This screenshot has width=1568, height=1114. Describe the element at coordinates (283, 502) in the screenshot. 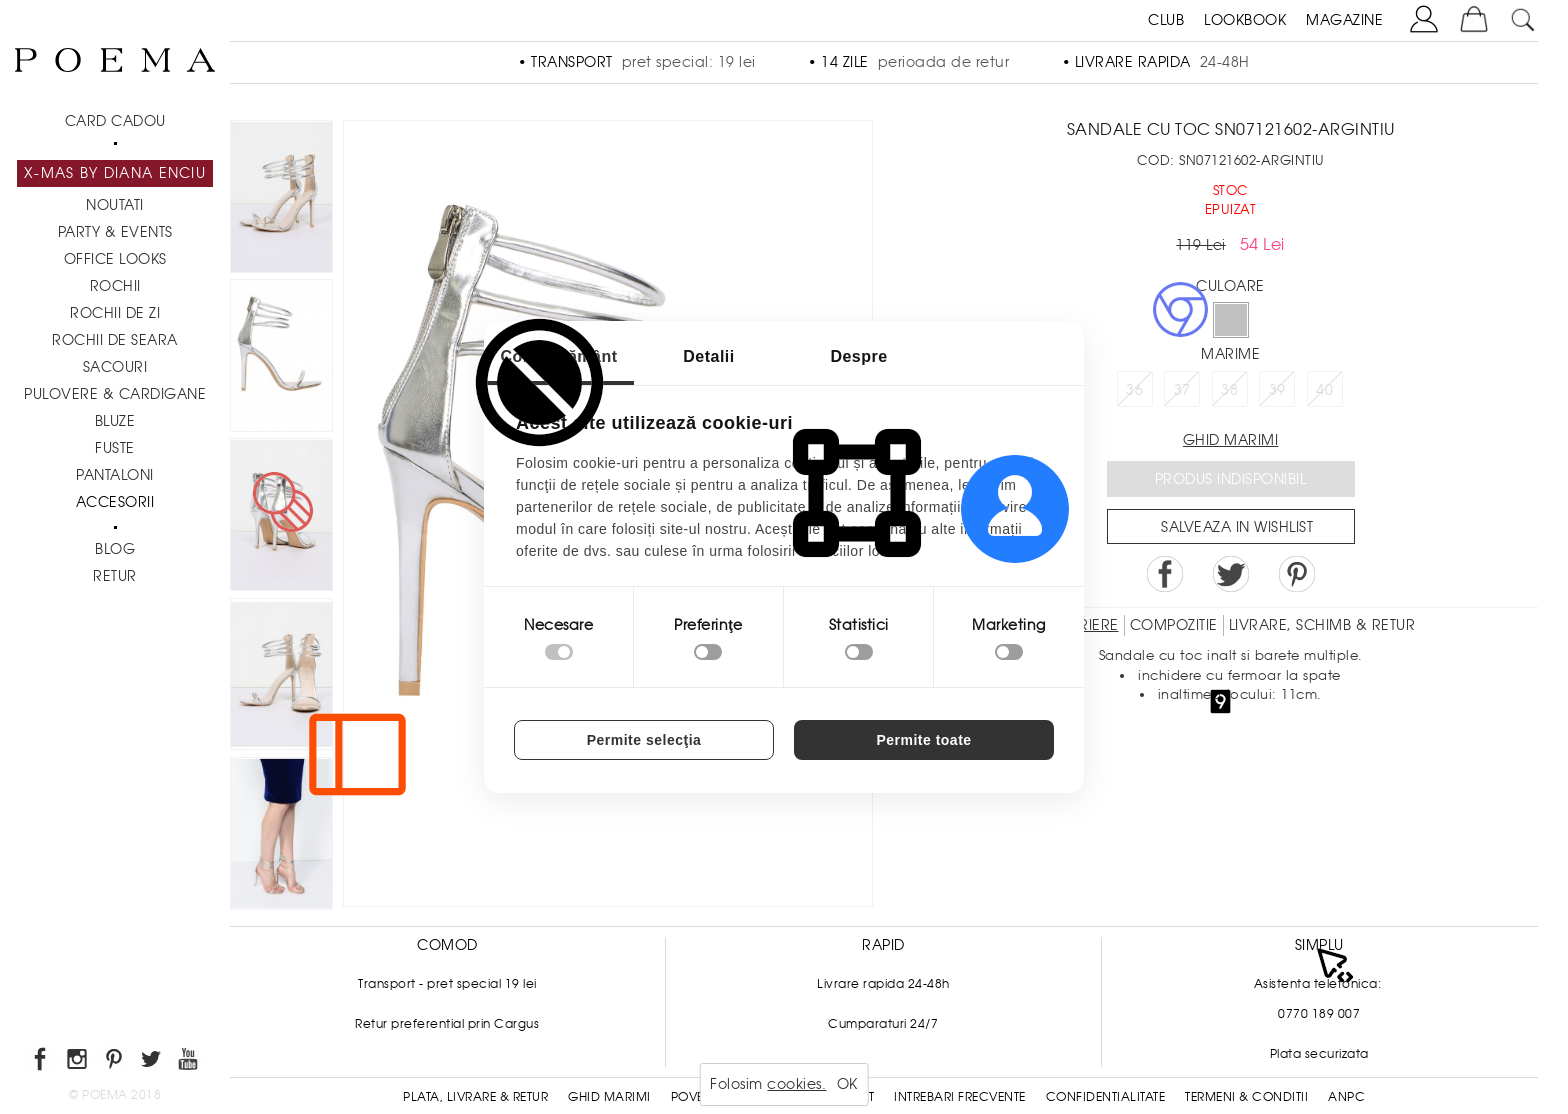

I see `subtract or remove a shape from selection` at that location.